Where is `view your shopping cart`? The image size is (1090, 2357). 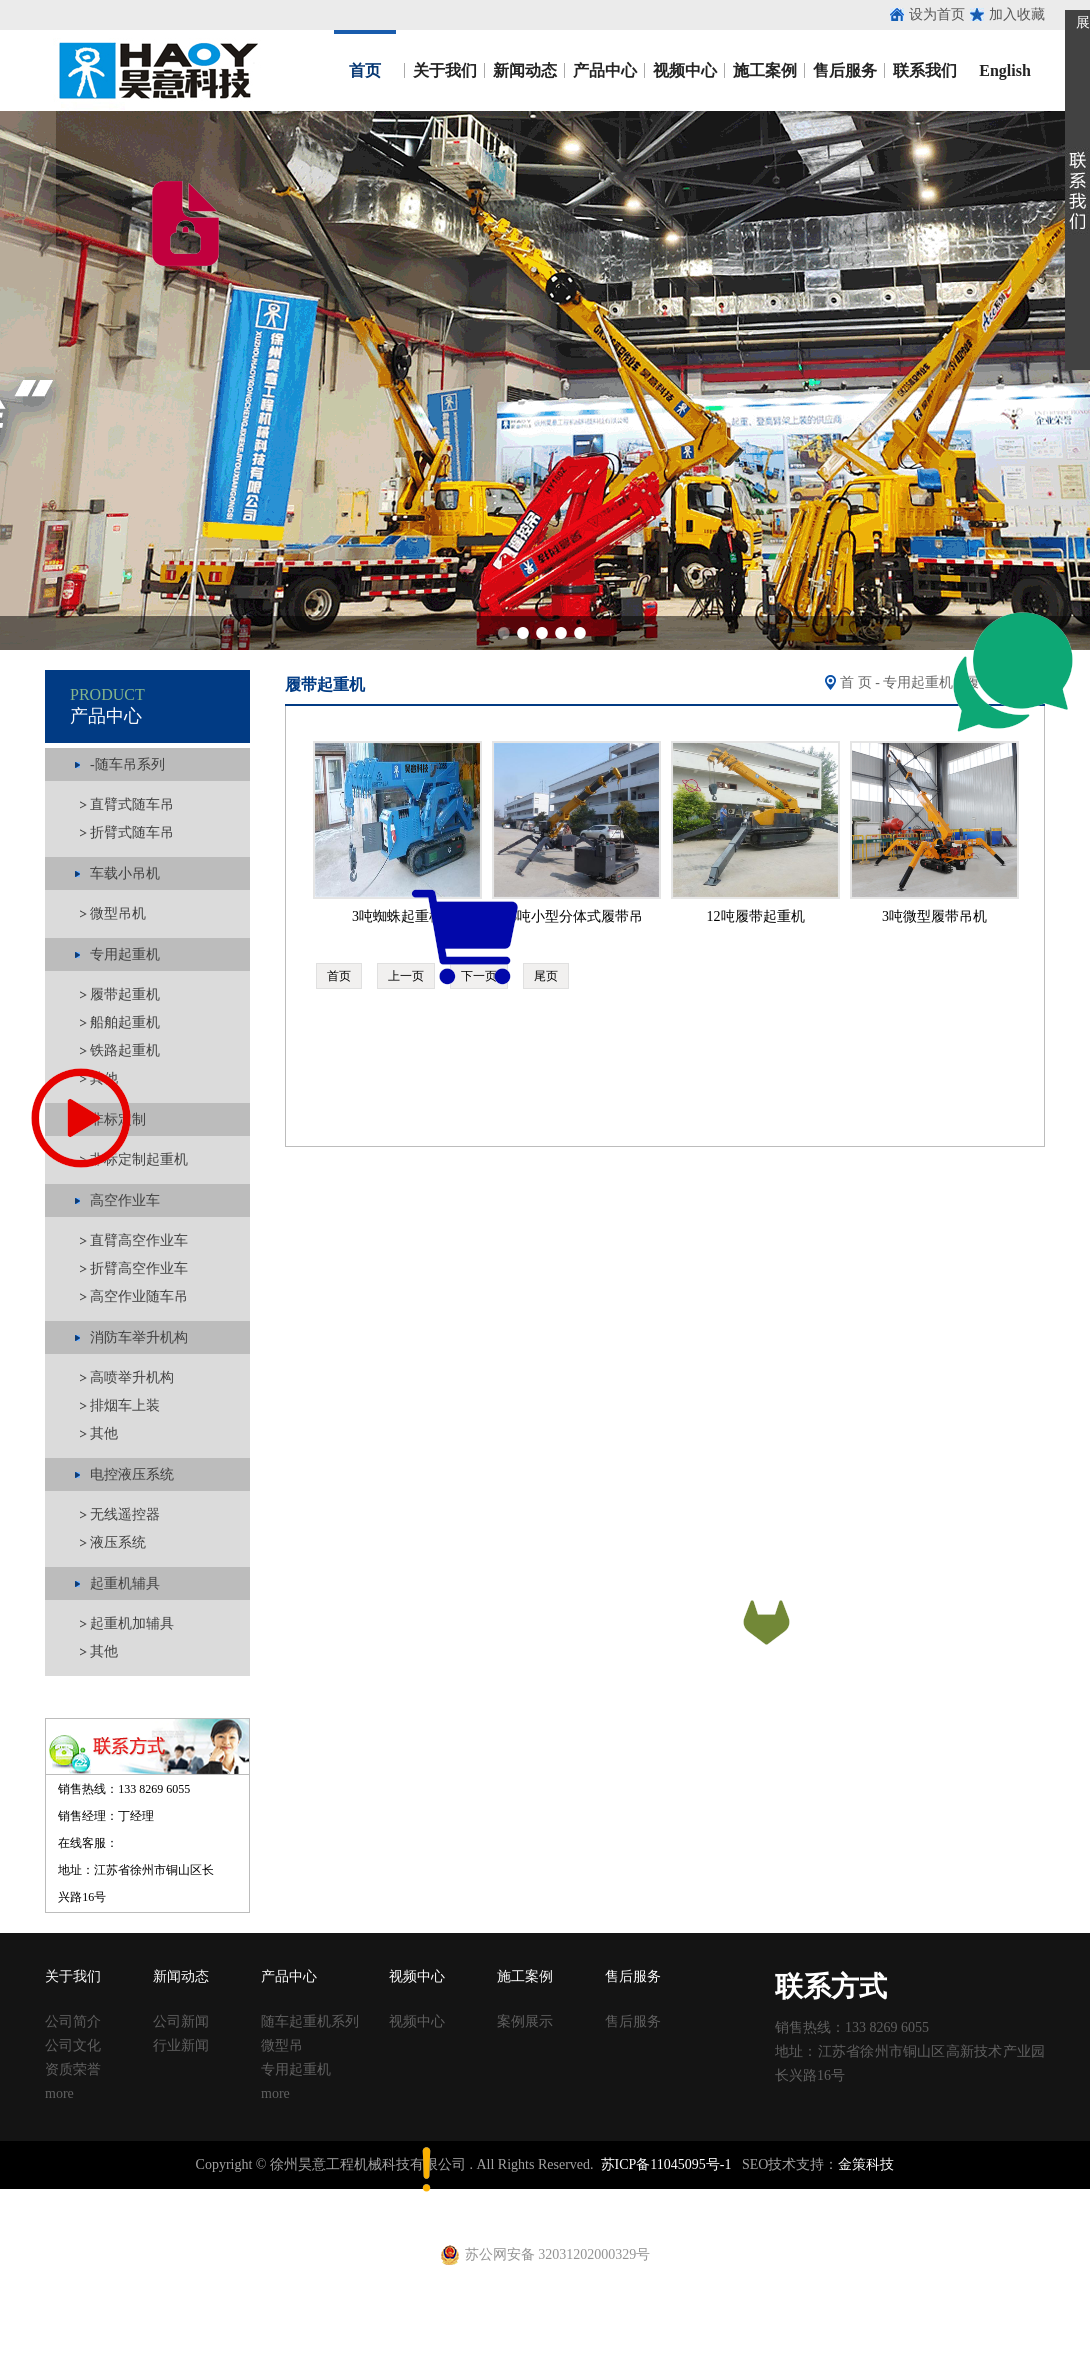
view your shopping cart is located at coordinates (467, 937).